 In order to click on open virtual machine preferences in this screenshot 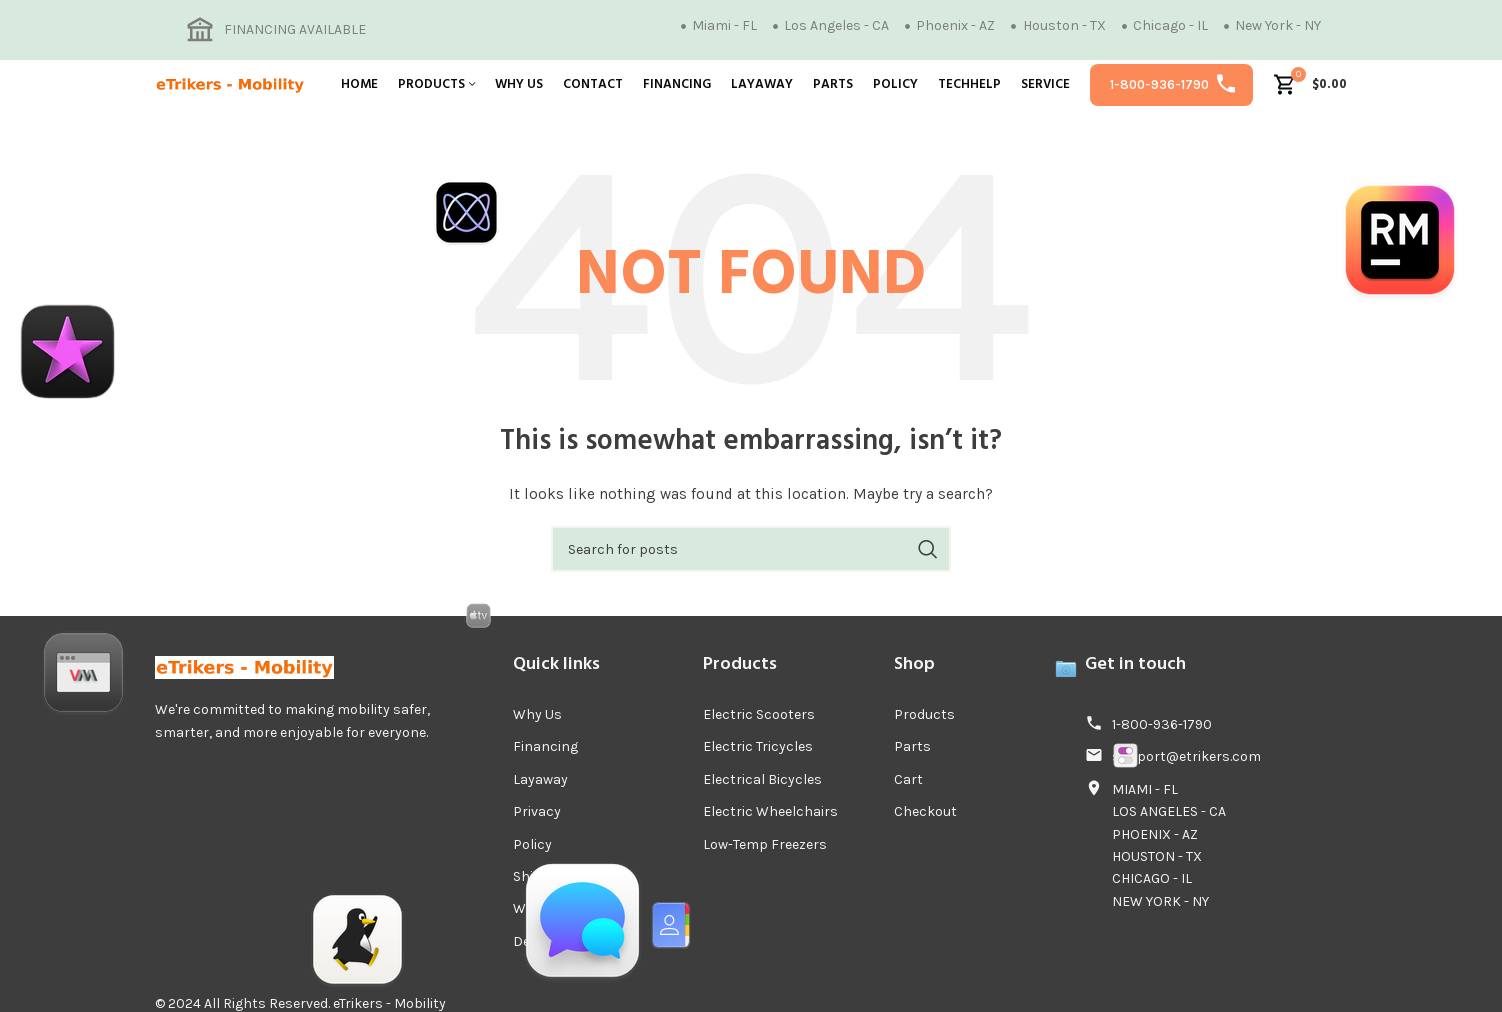, I will do `click(83, 672)`.